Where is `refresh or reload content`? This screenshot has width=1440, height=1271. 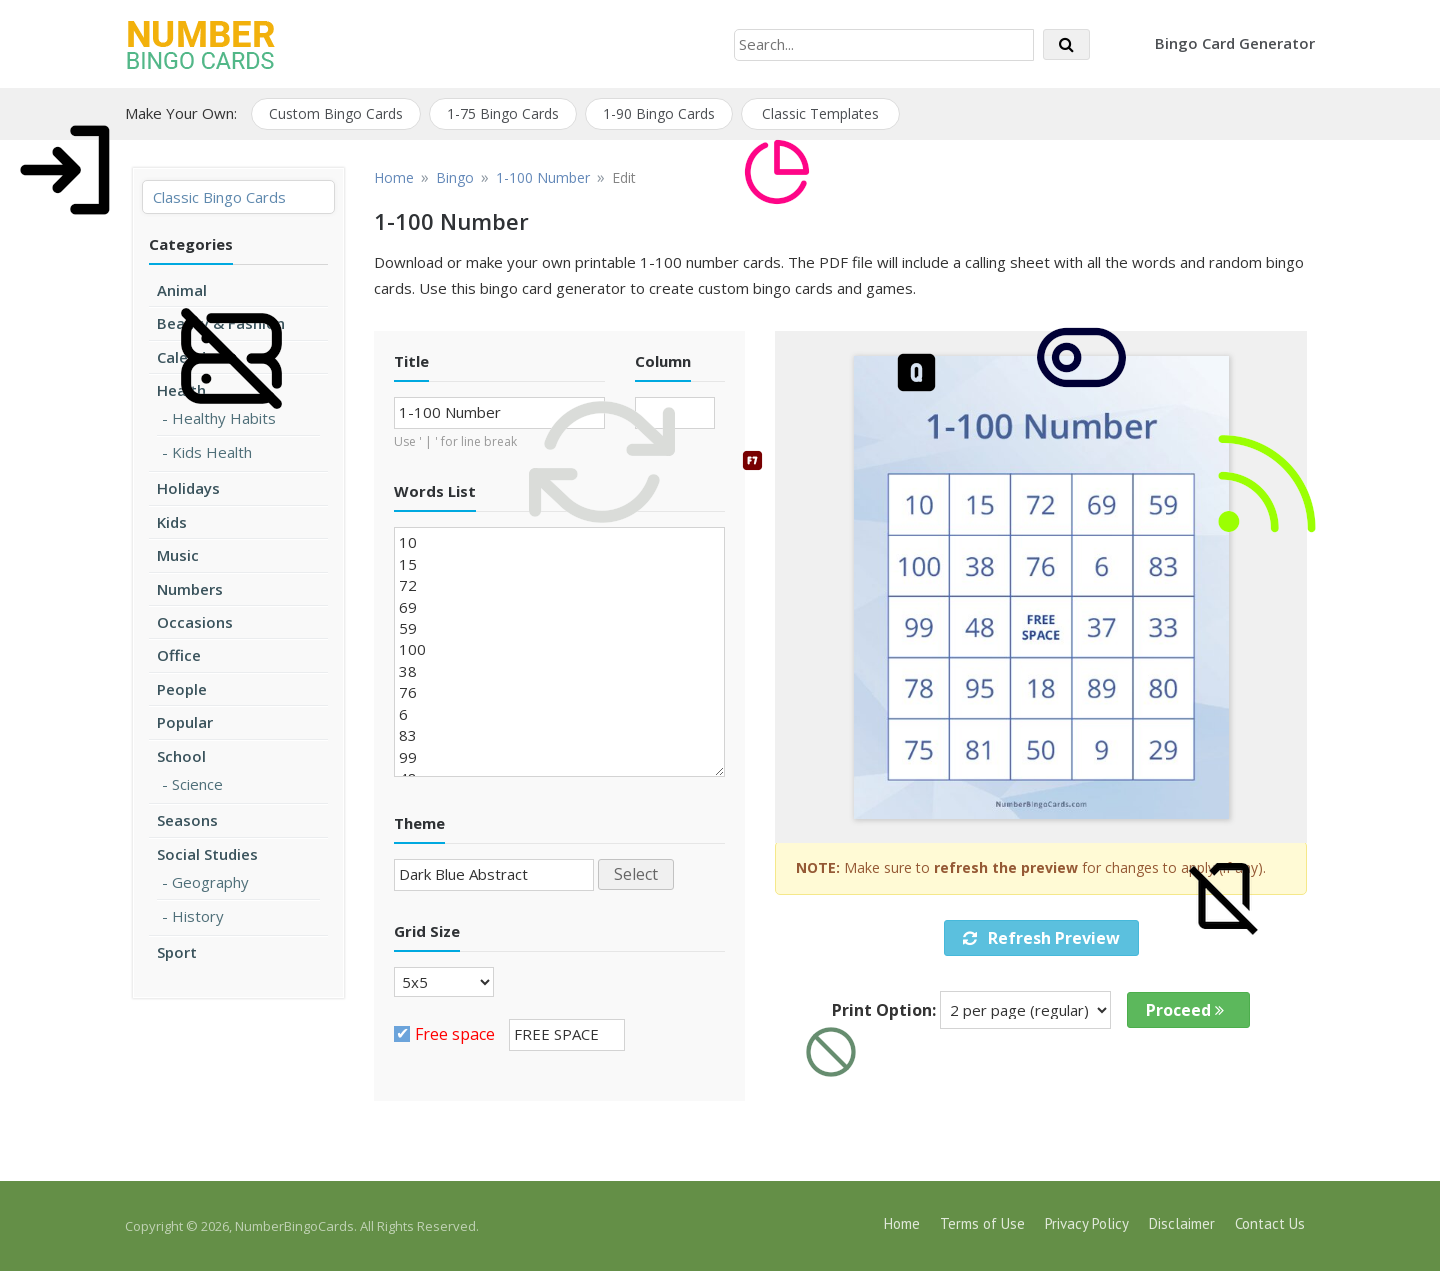
refresh or reload content is located at coordinates (602, 462).